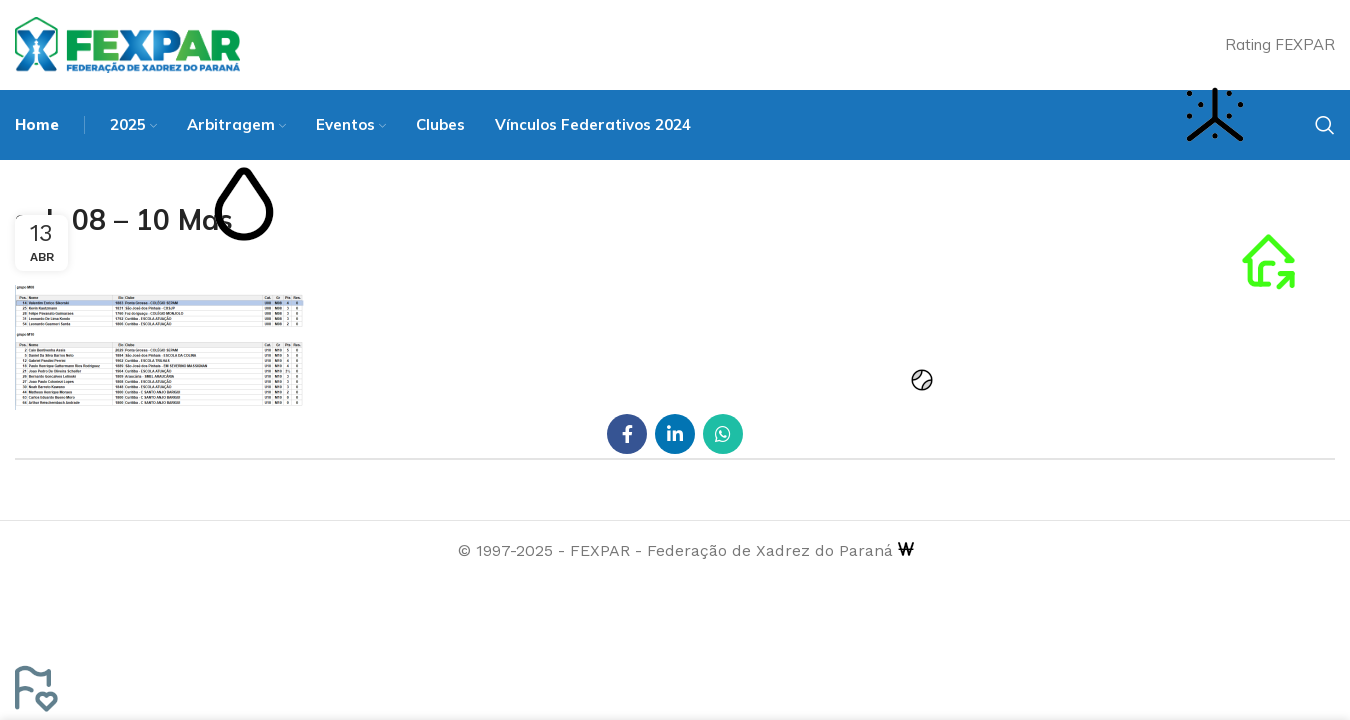 The height and width of the screenshot is (720, 1350). I want to click on indicates south korean won currency, so click(906, 549).